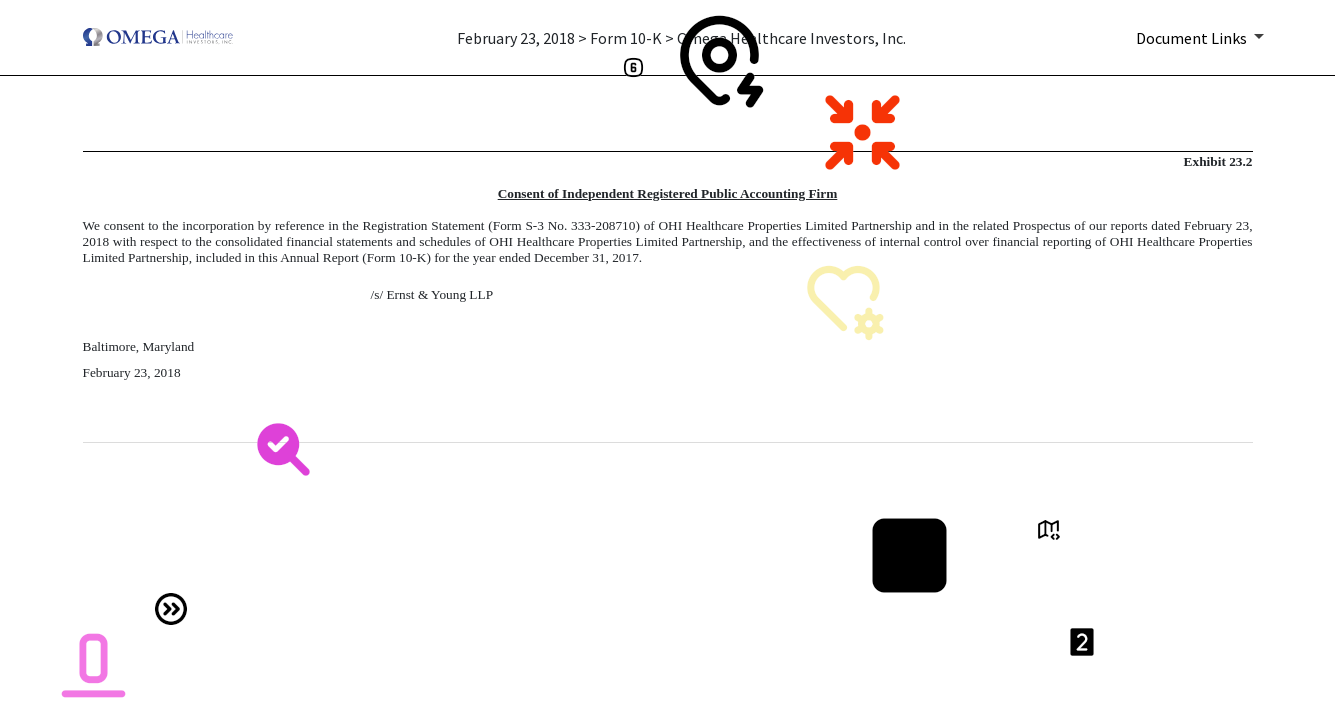 Image resolution: width=1335 pixels, height=720 pixels. What do you see at coordinates (171, 609) in the screenshot?
I see `skip forward or advance quickly` at bounding box center [171, 609].